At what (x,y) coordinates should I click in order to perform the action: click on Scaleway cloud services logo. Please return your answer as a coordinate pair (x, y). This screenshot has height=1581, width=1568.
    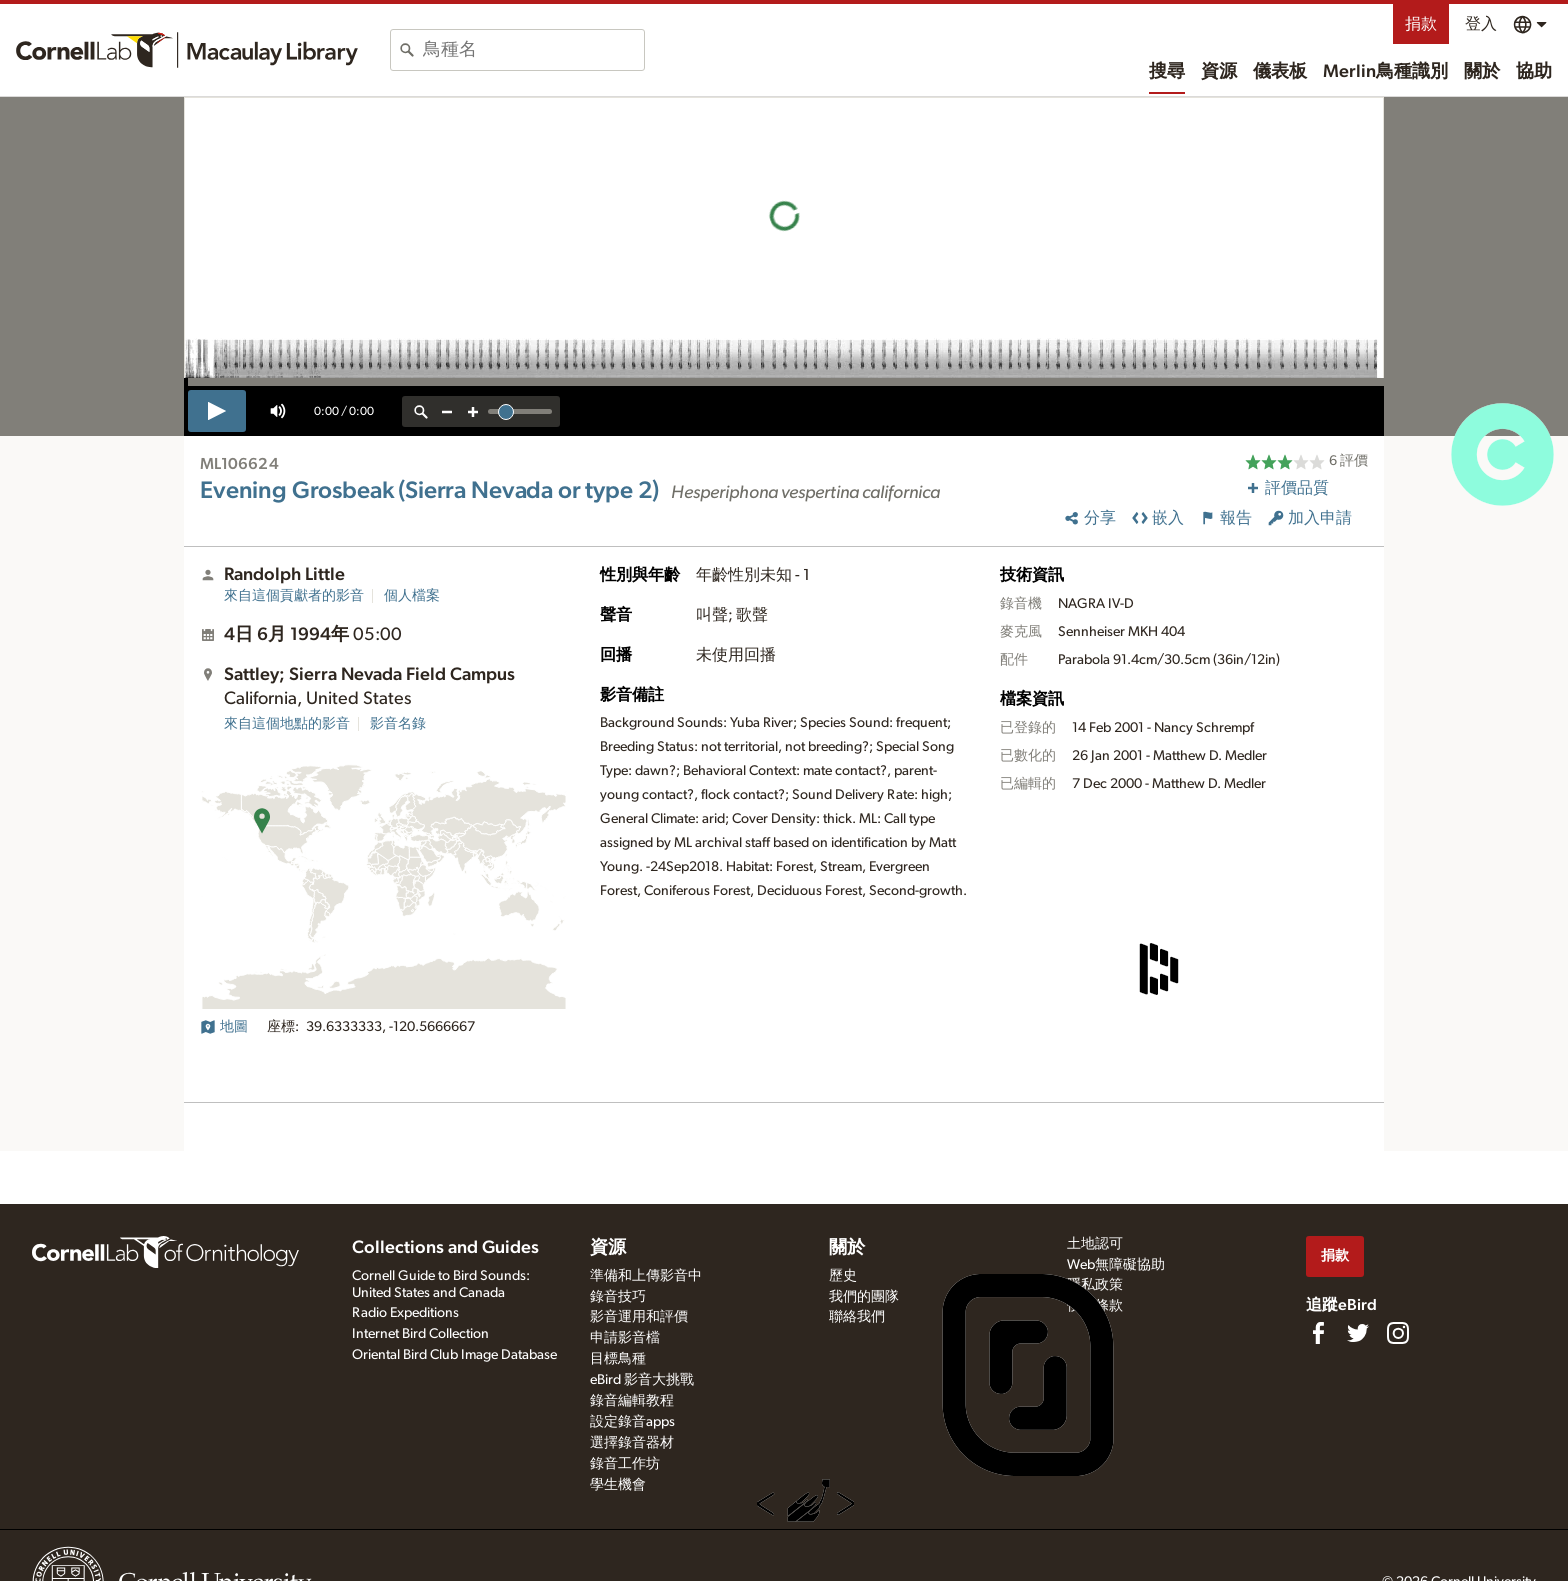
    Looking at the image, I should click on (1028, 1375).